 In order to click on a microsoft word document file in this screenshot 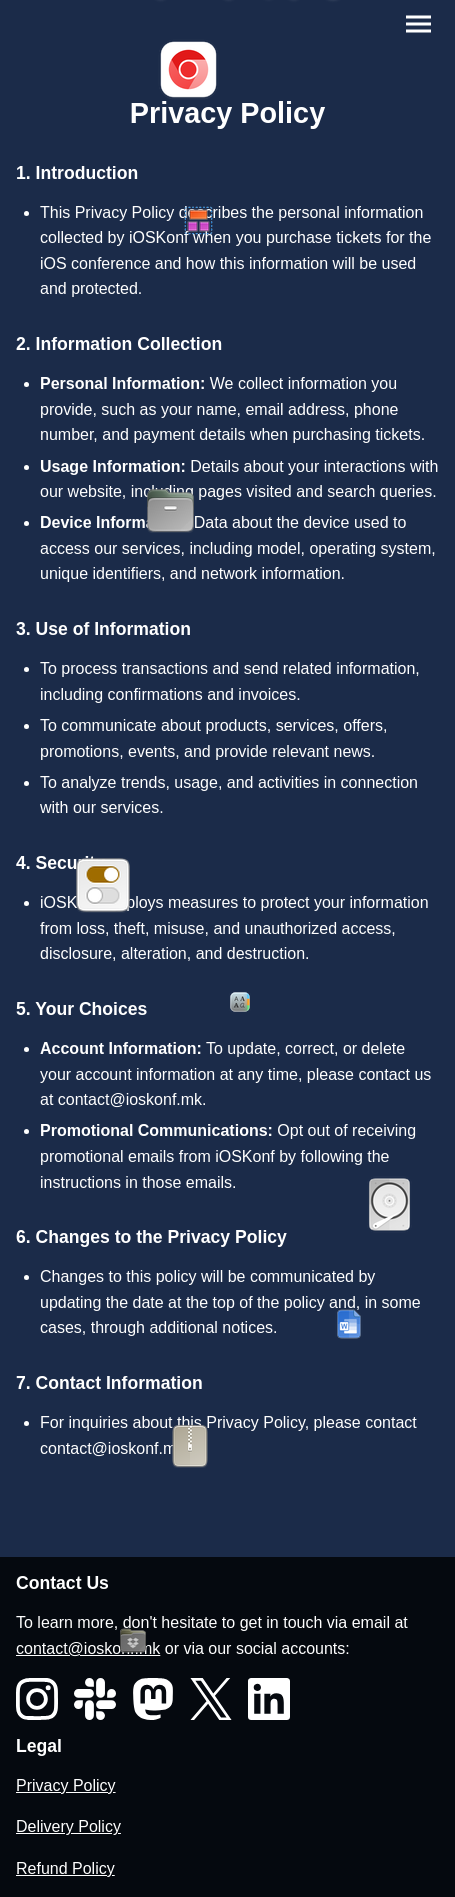, I will do `click(349, 1324)`.